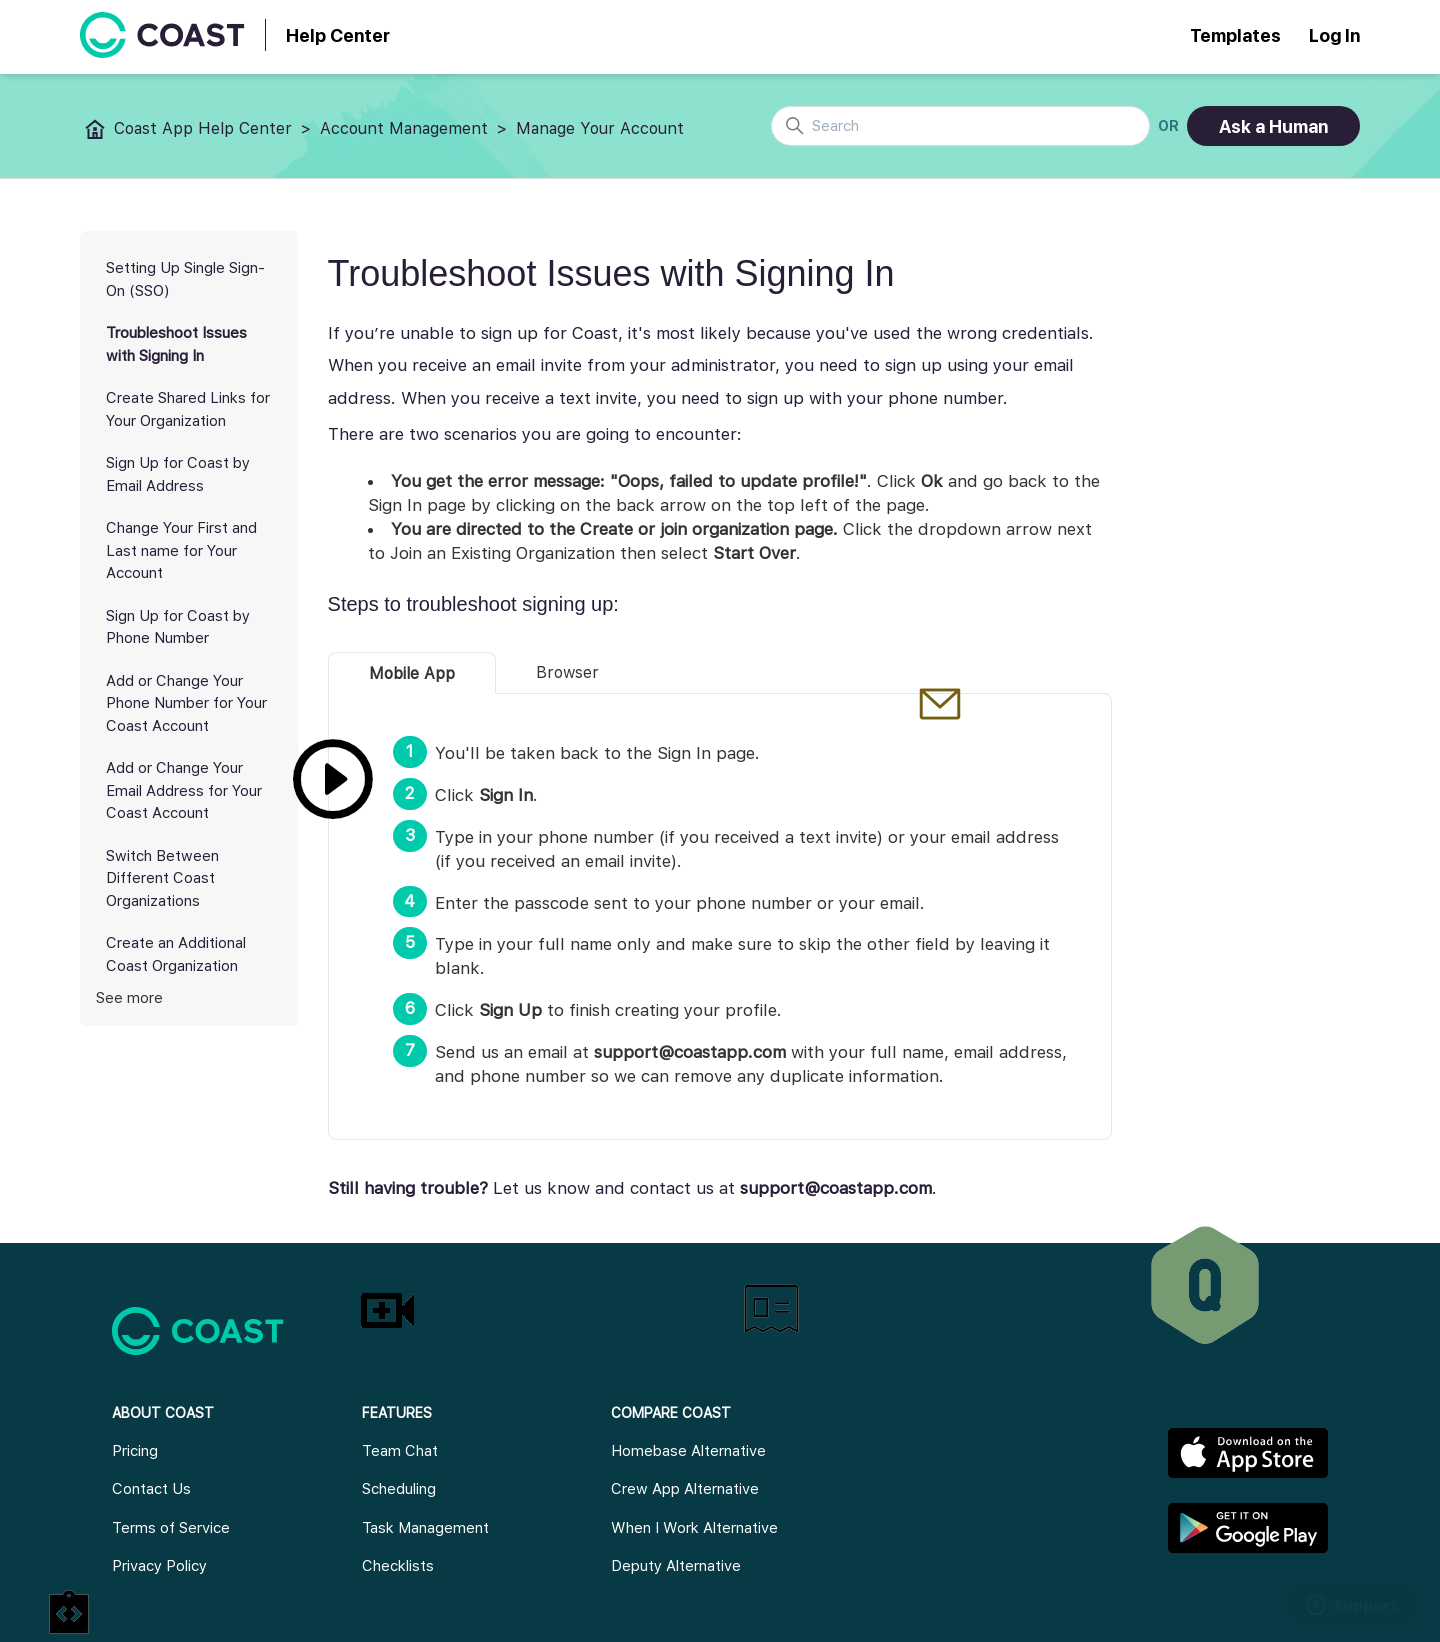 This screenshot has width=1440, height=1642. Describe the element at coordinates (1205, 1285) in the screenshot. I see `app icon or logo featuring the letter Q` at that location.